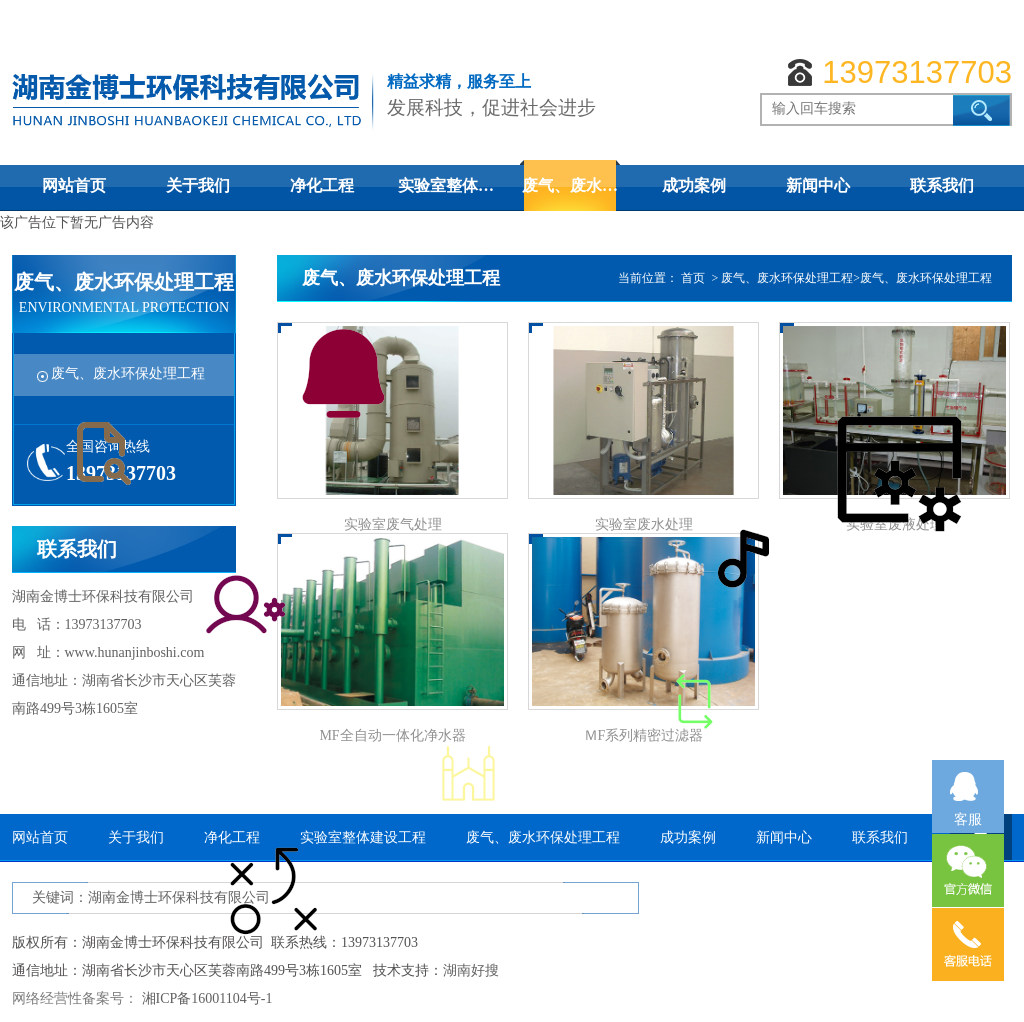 The image size is (1024, 1022). What do you see at coordinates (343, 373) in the screenshot?
I see `view notifications` at bounding box center [343, 373].